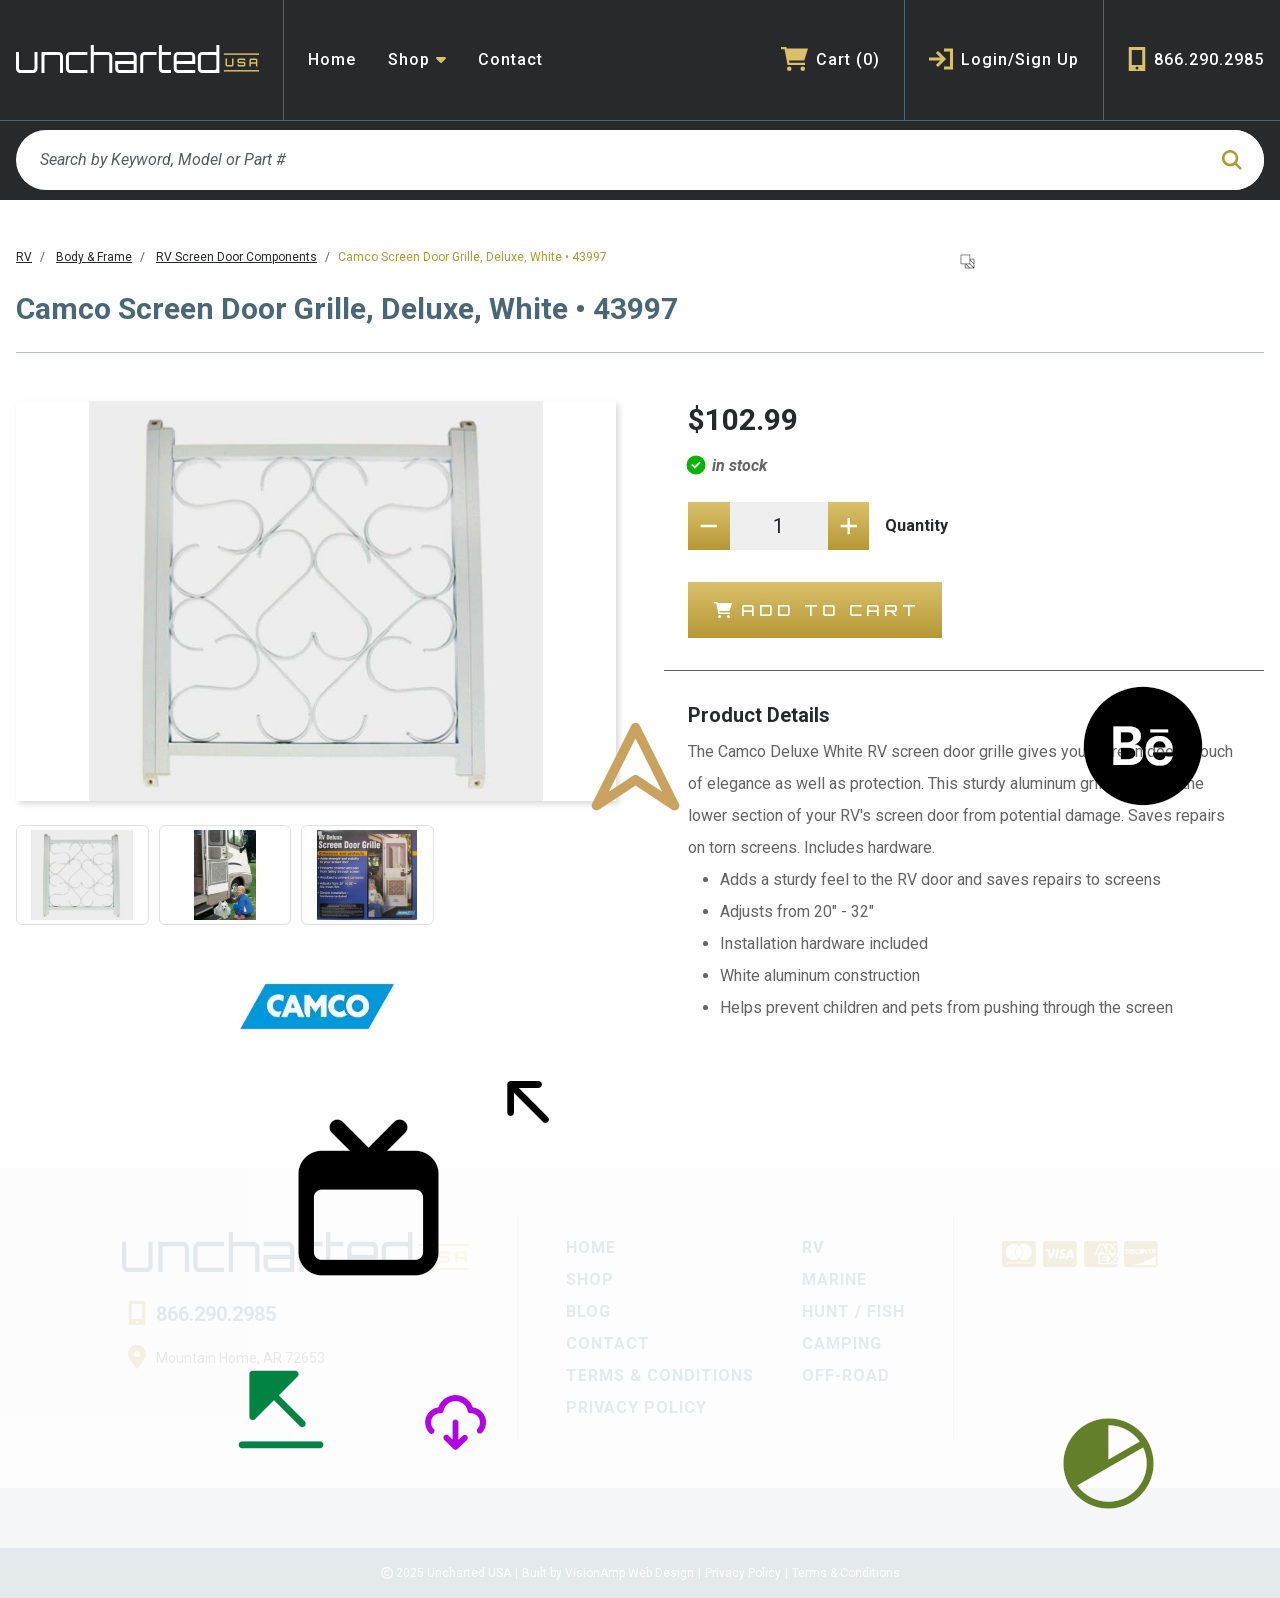 This screenshot has height=1598, width=1280. What do you see at coordinates (455, 1422) in the screenshot?
I see `download file from cloud storage` at bounding box center [455, 1422].